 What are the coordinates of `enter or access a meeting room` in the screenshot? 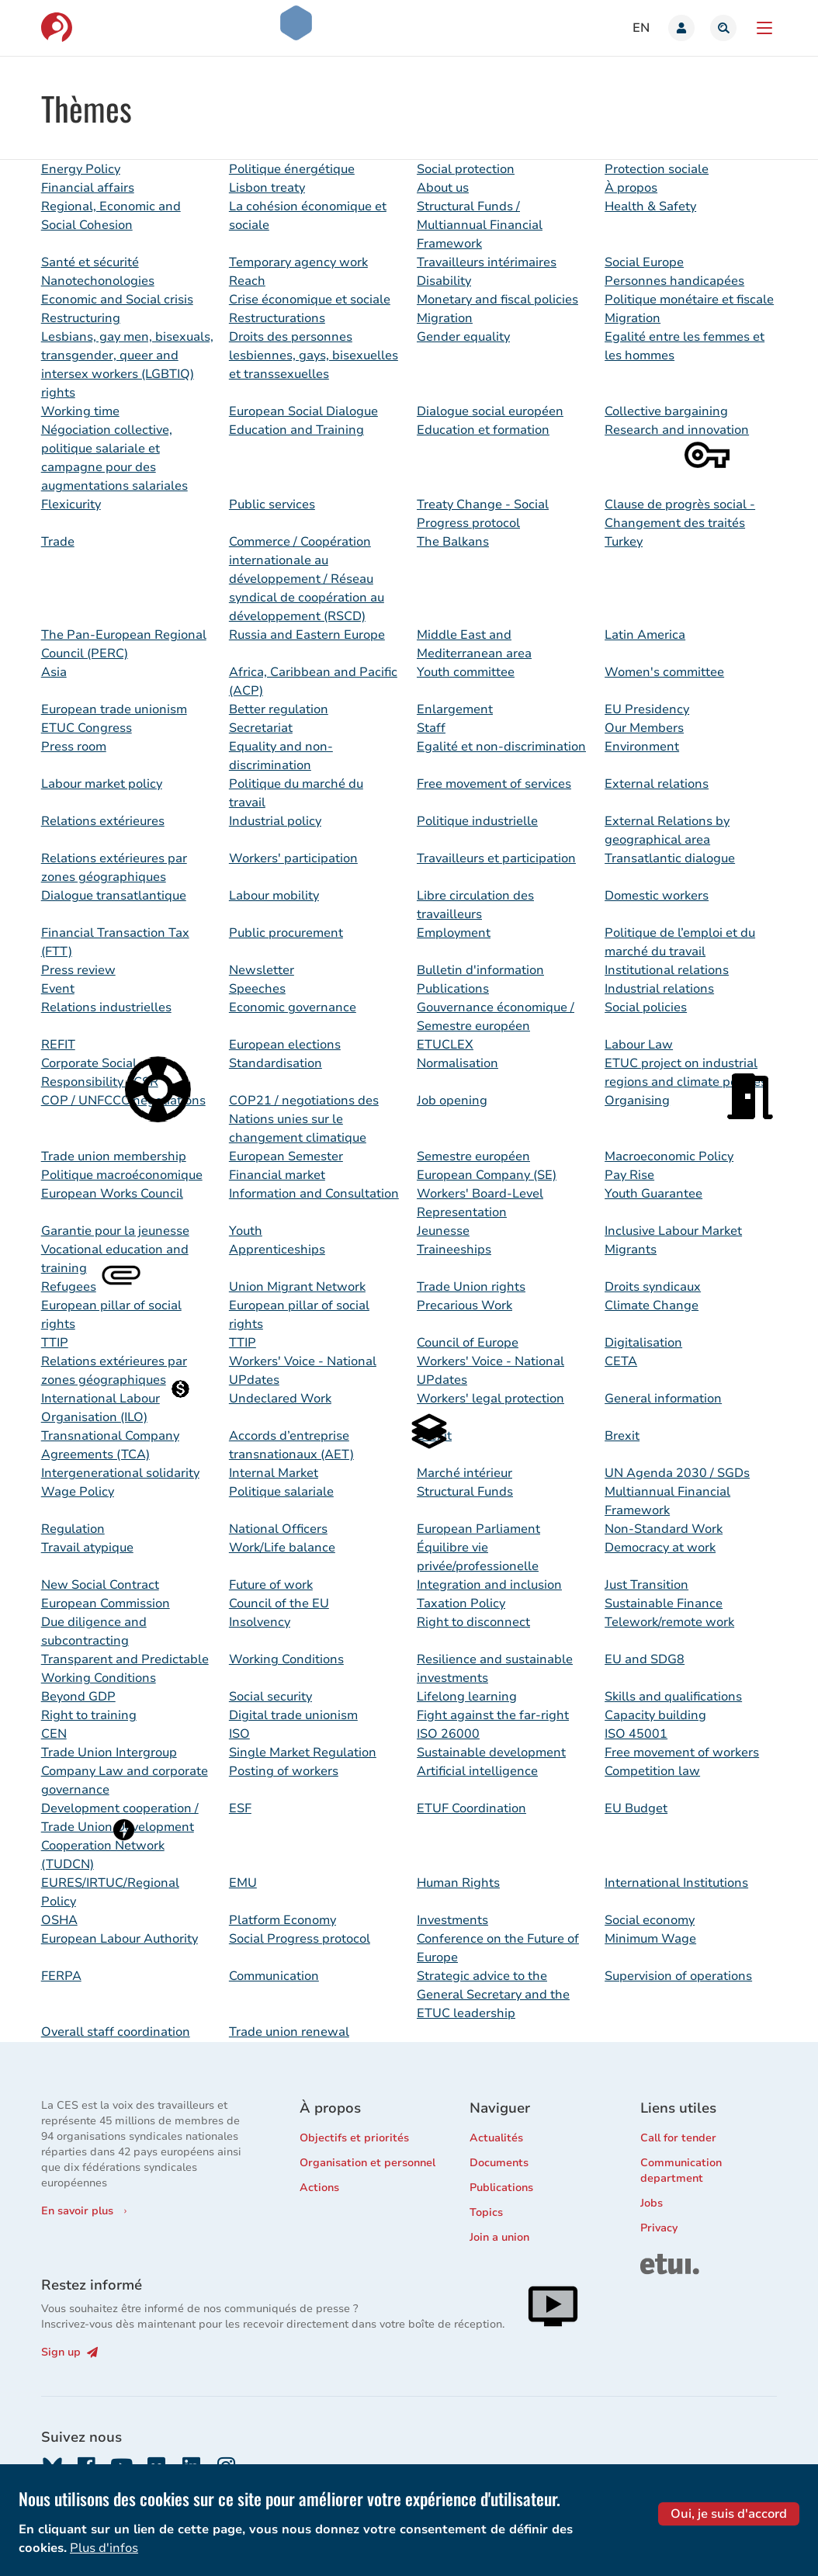 It's located at (750, 1096).